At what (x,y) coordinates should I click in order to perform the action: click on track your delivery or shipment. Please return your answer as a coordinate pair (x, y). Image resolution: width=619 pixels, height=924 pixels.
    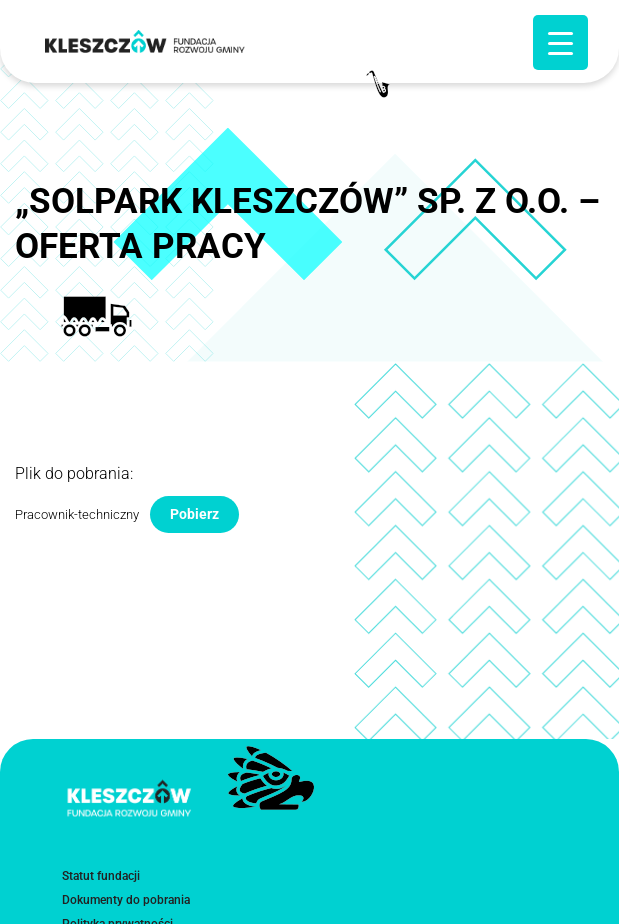
    Looking at the image, I should click on (96, 316).